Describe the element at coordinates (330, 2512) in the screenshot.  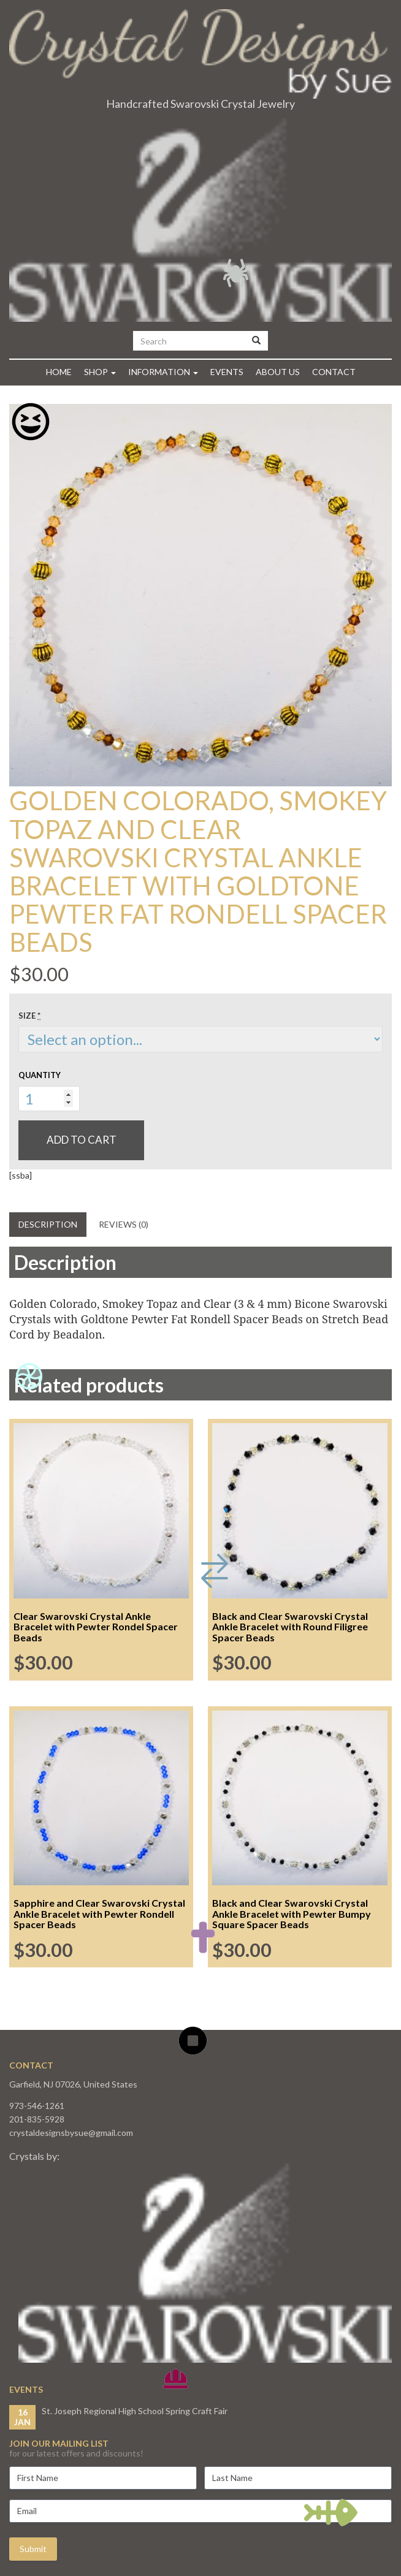
I see `indicates empty state or no results found` at that location.